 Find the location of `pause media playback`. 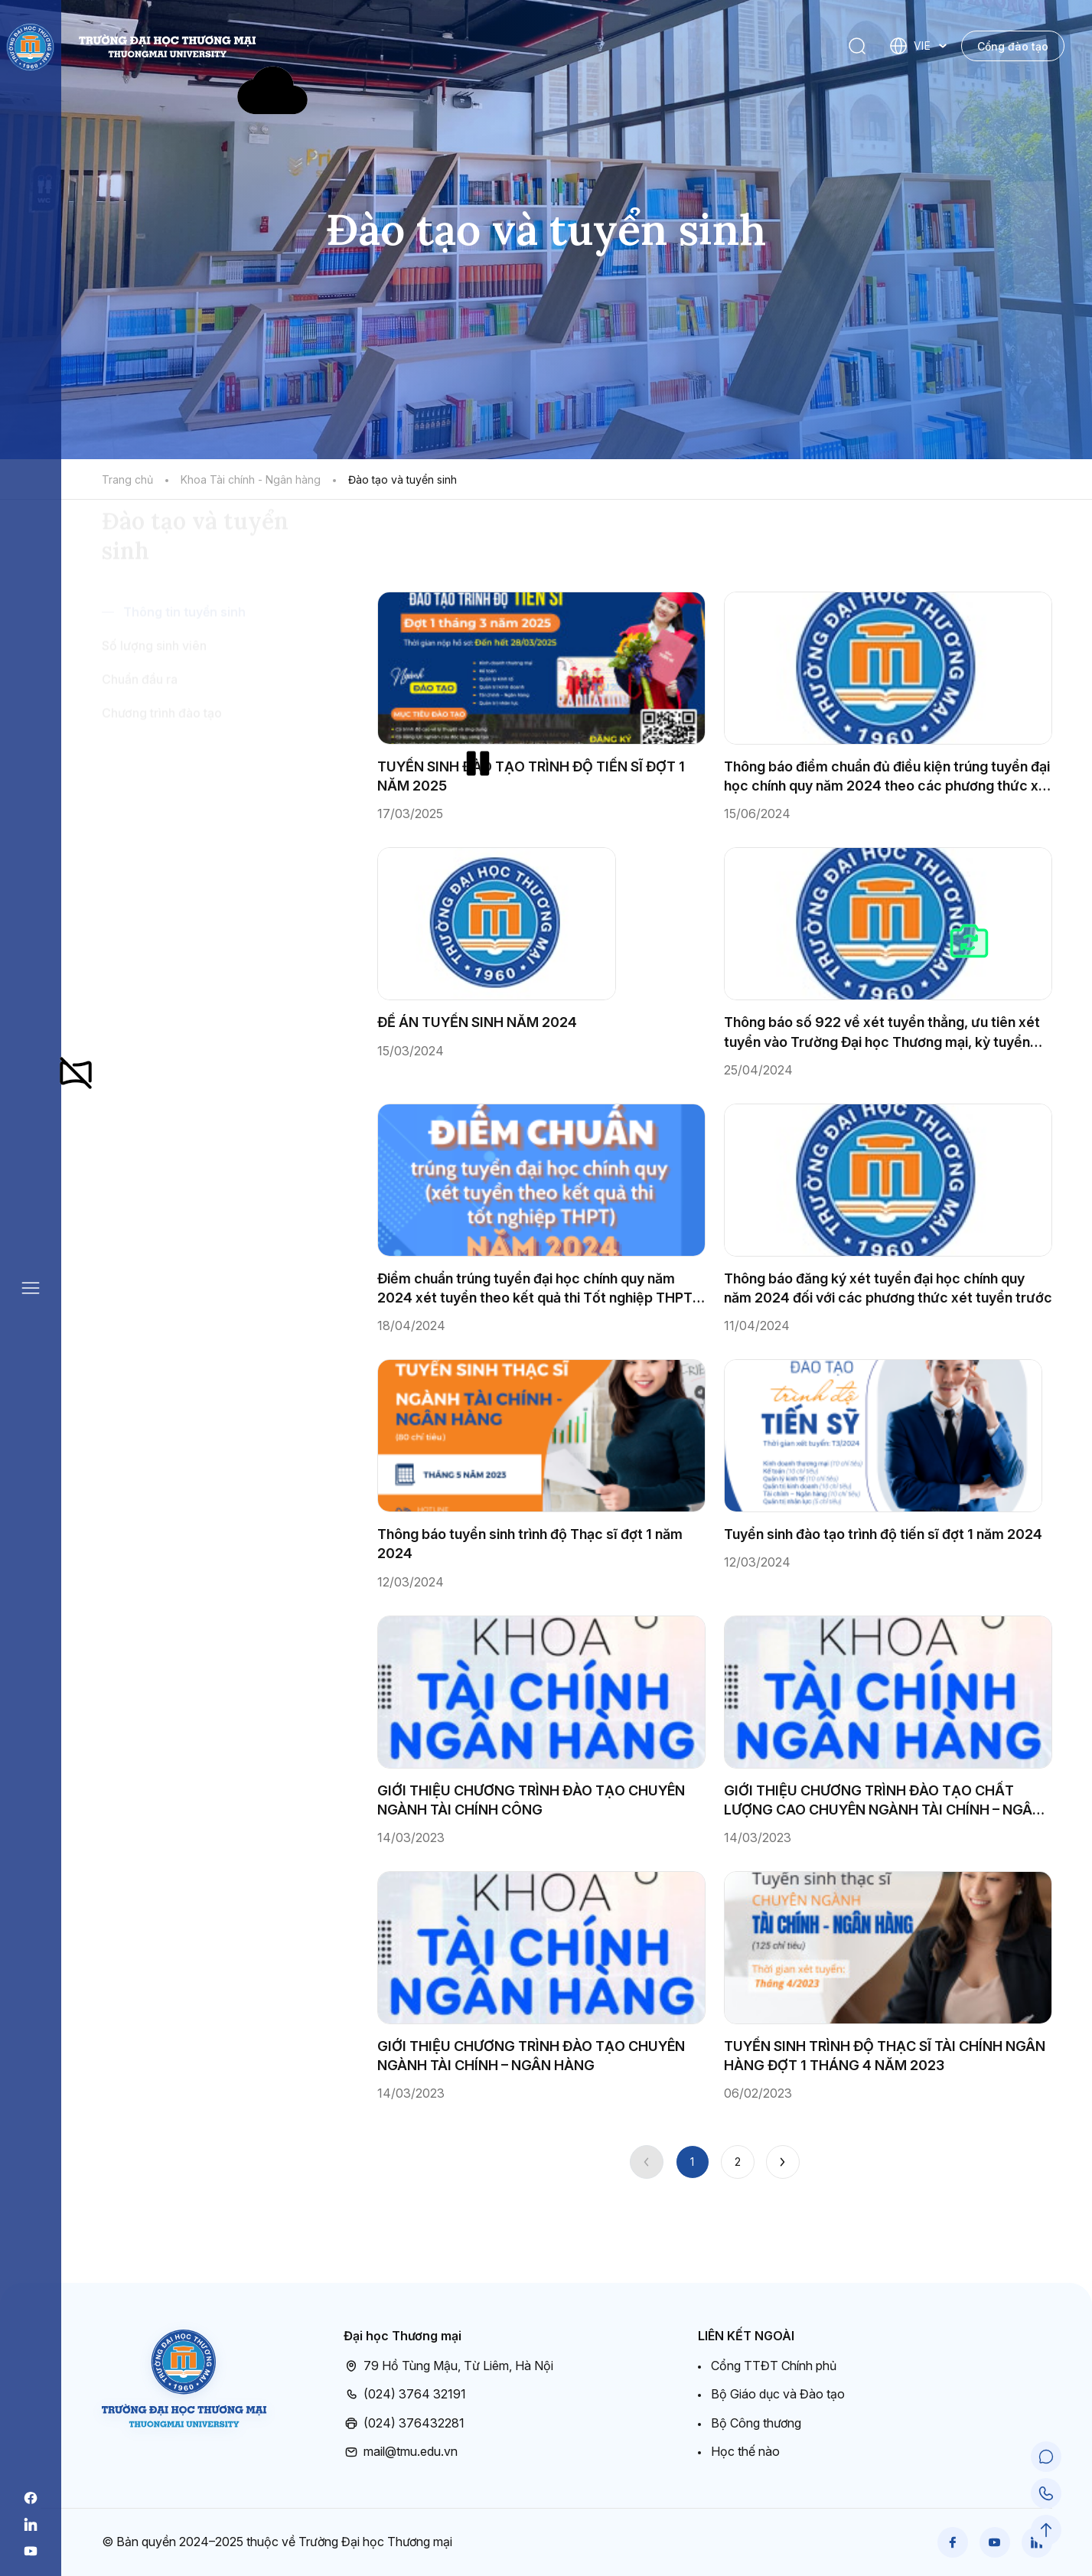

pause media playback is located at coordinates (478, 763).